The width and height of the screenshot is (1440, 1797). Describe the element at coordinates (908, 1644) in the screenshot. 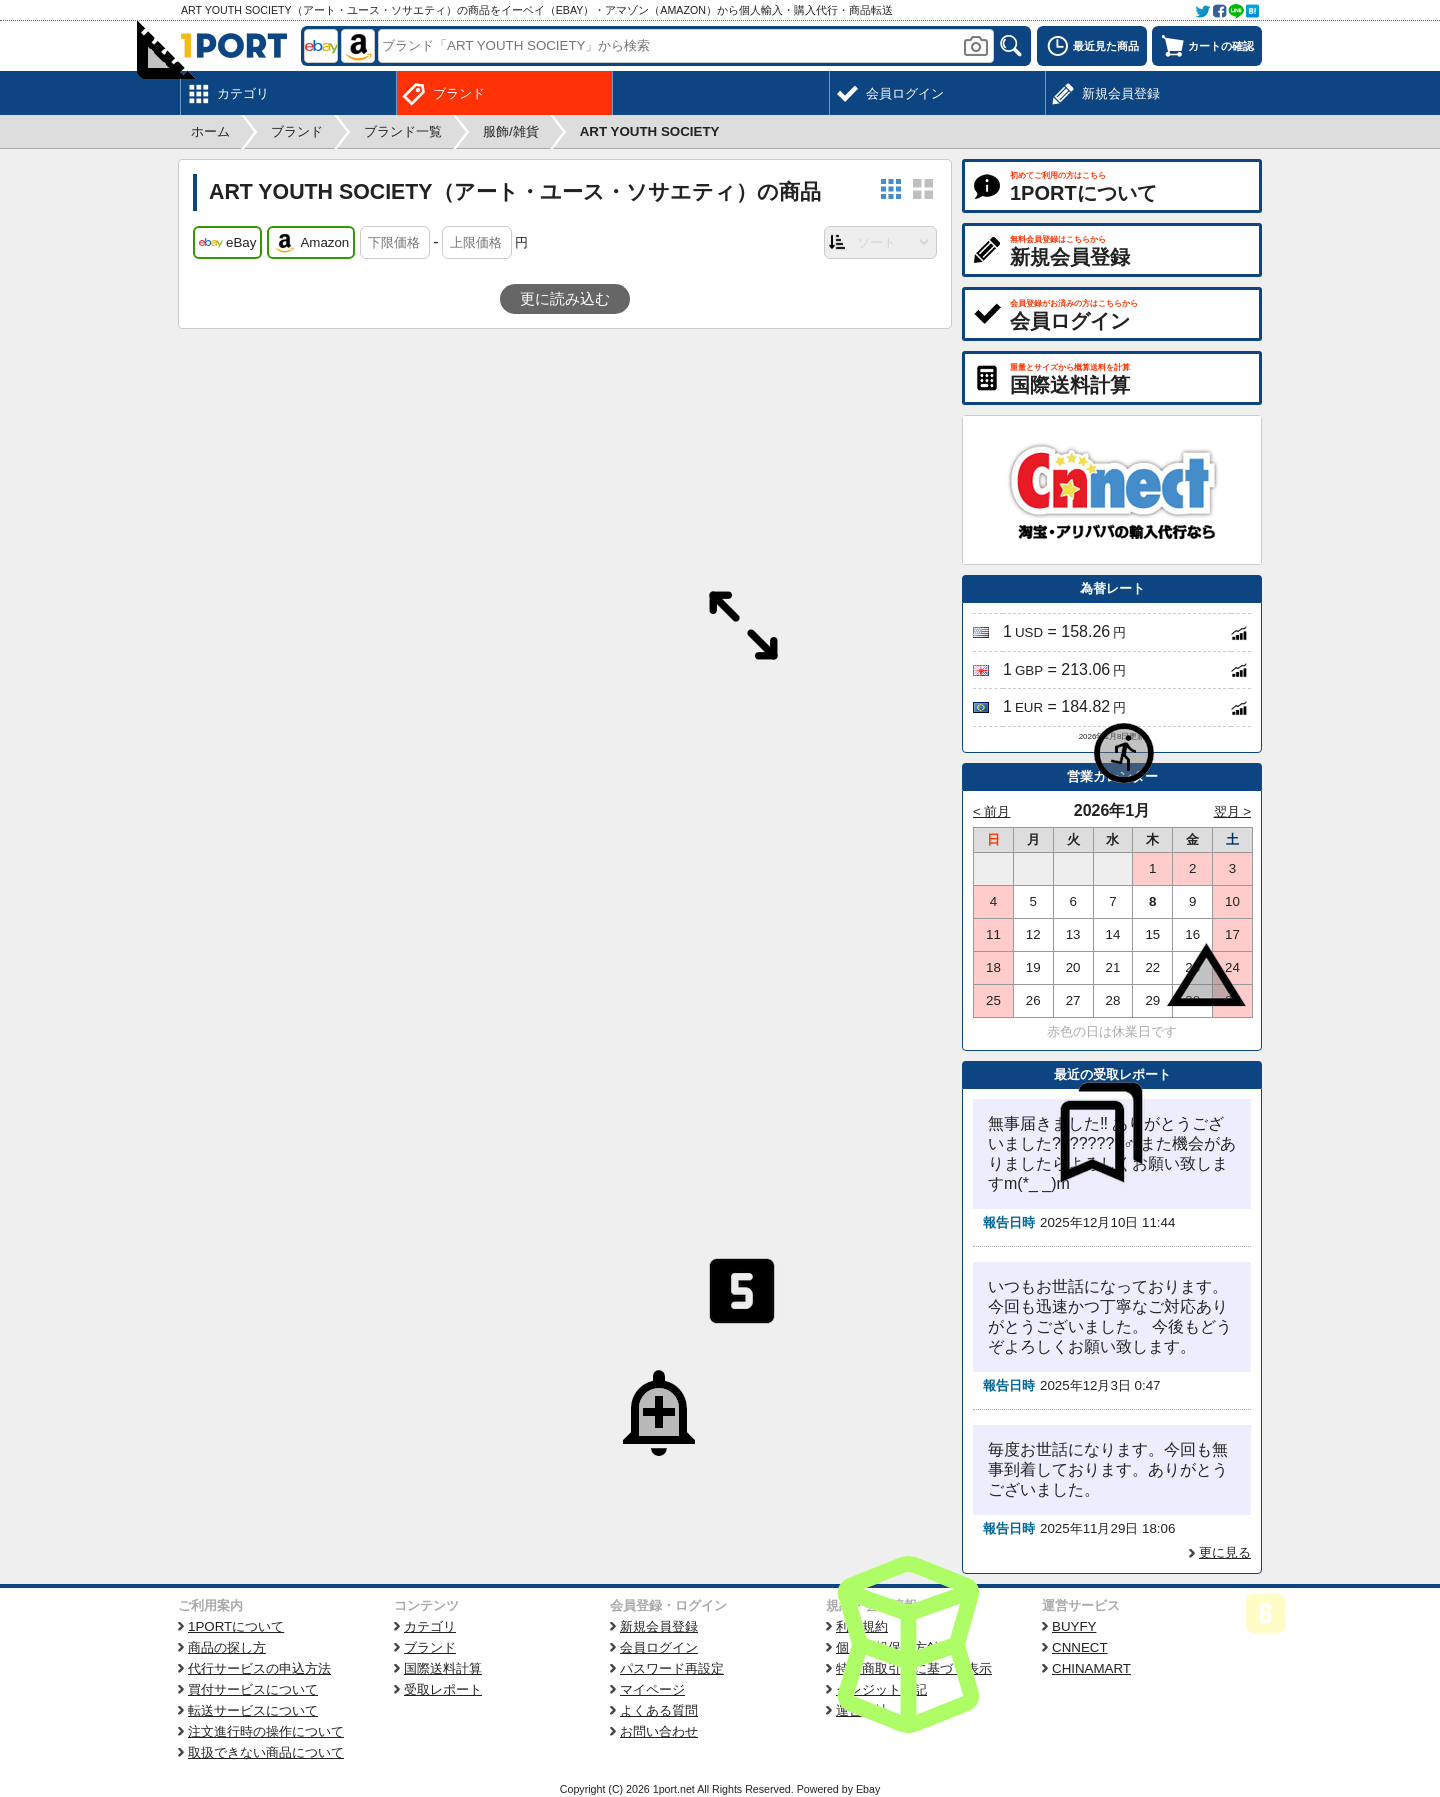

I see `view 3D object or model` at that location.